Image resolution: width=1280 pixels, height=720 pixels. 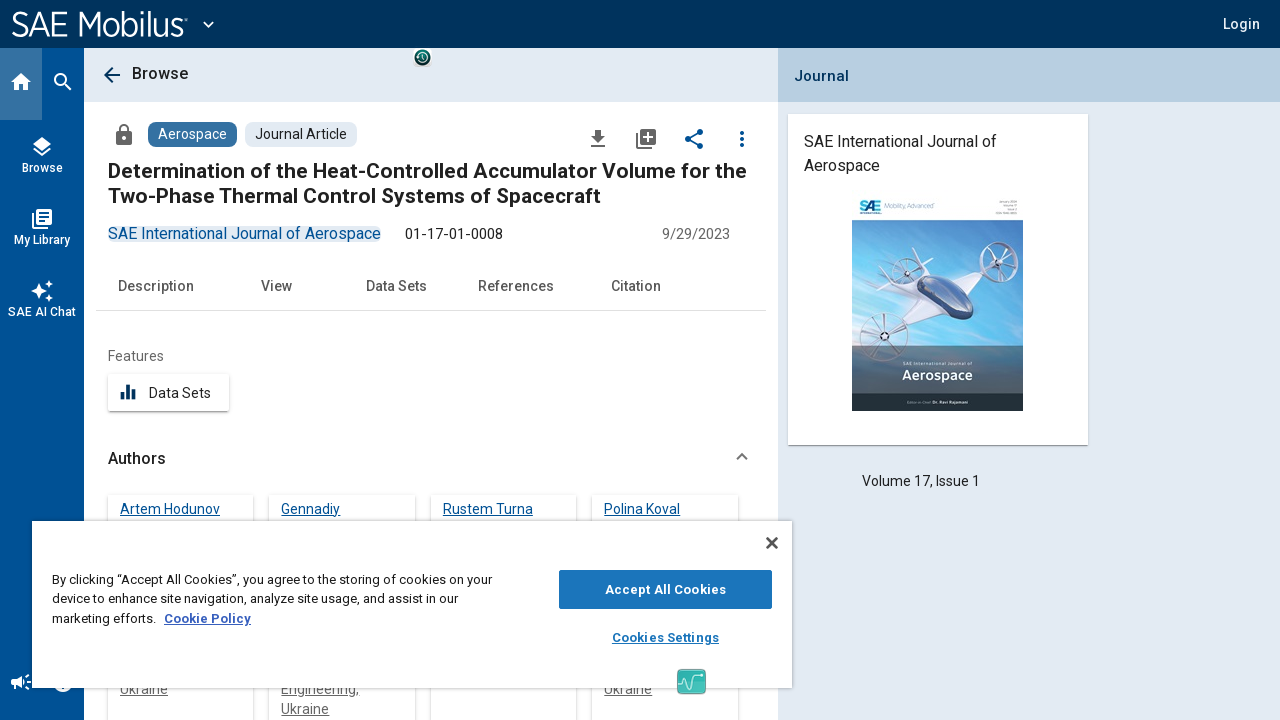 I want to click on open psensor temperature monitoring app, so click(x=691, y=681).